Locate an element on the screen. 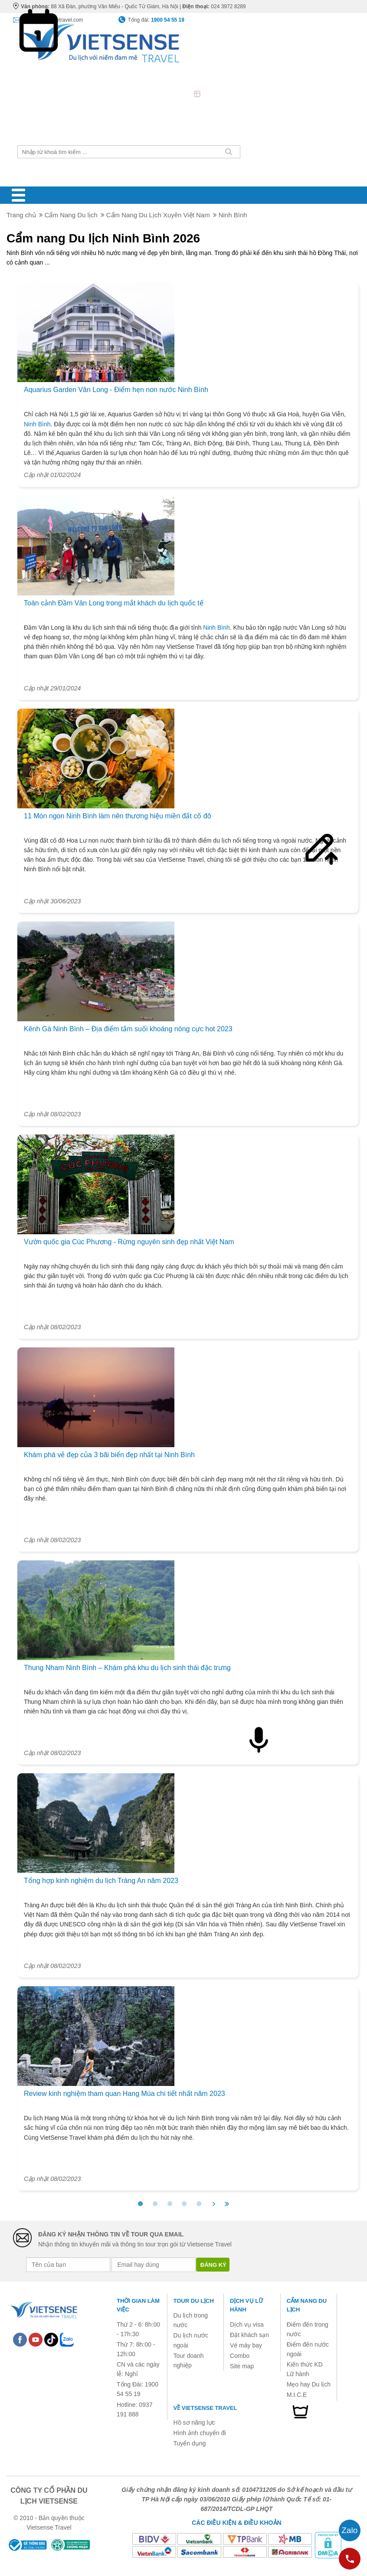 The width and height of the screenshot is (367, 2576). indicates machine washable with gentle press cycle is located at coordinates (300, 2411).